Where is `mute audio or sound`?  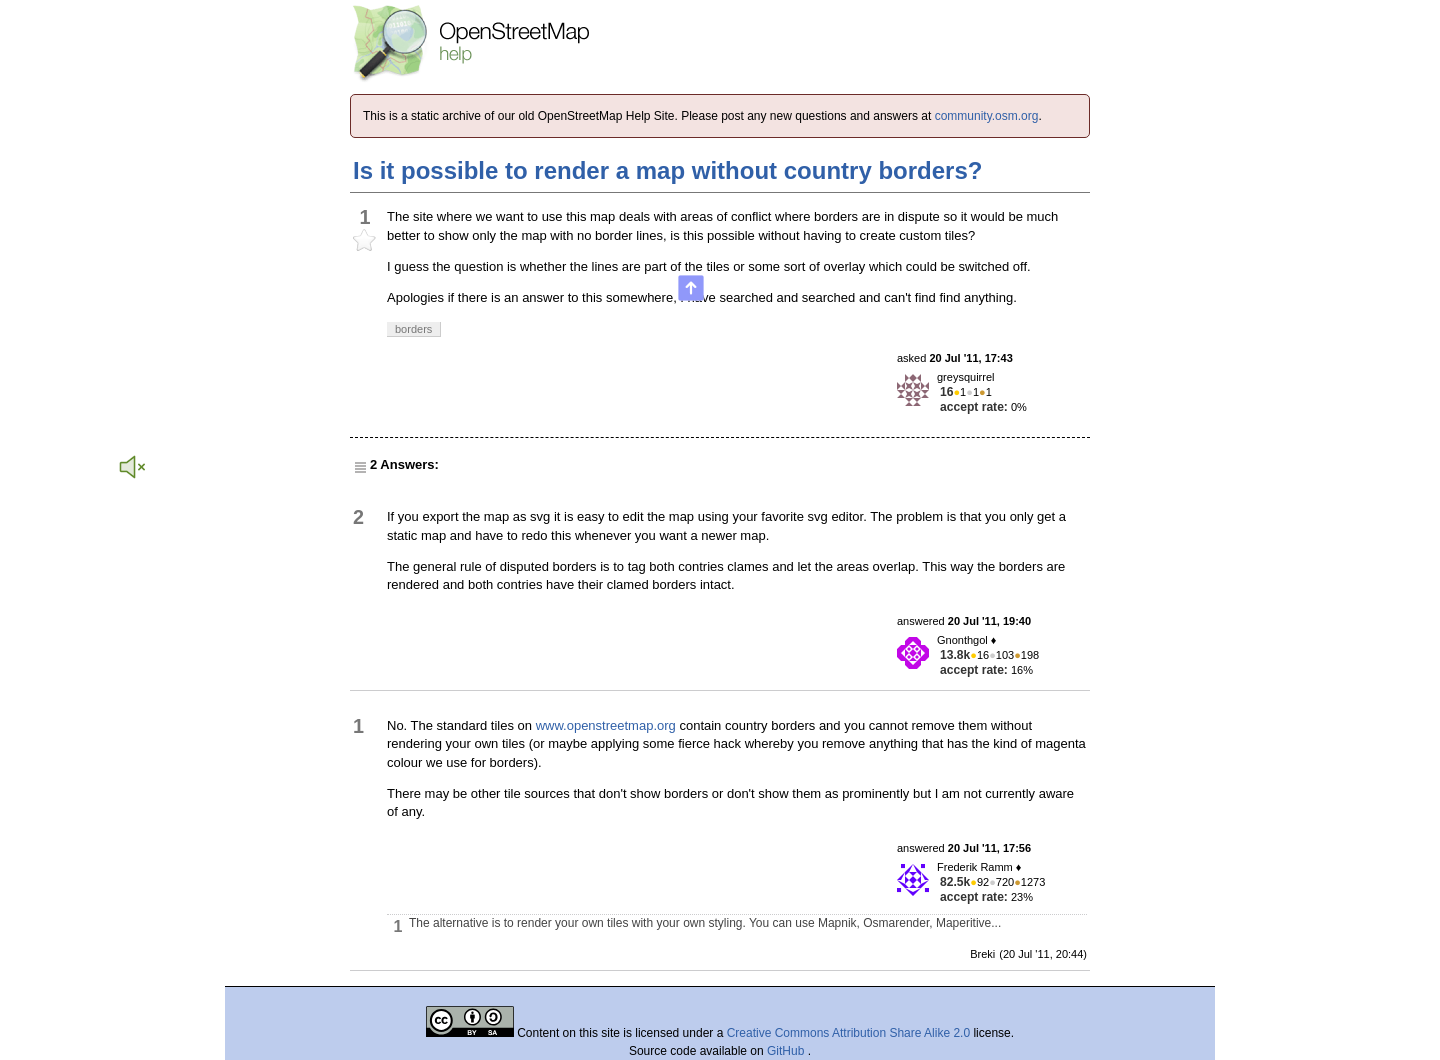
mute audio or sound is located at coordinates (131, 467).